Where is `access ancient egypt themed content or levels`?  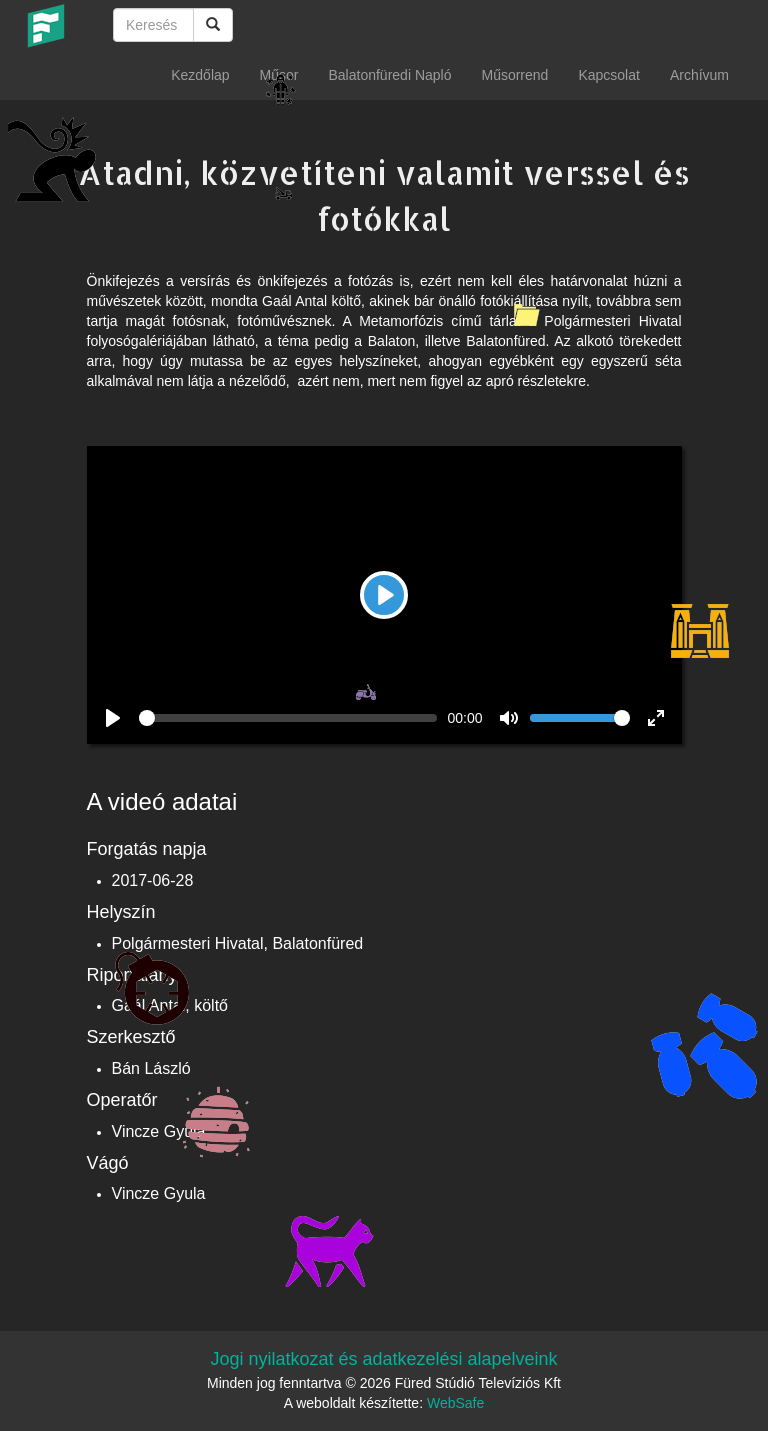 access ancient egypt themed content or levels is located at coordinates (700, 629).